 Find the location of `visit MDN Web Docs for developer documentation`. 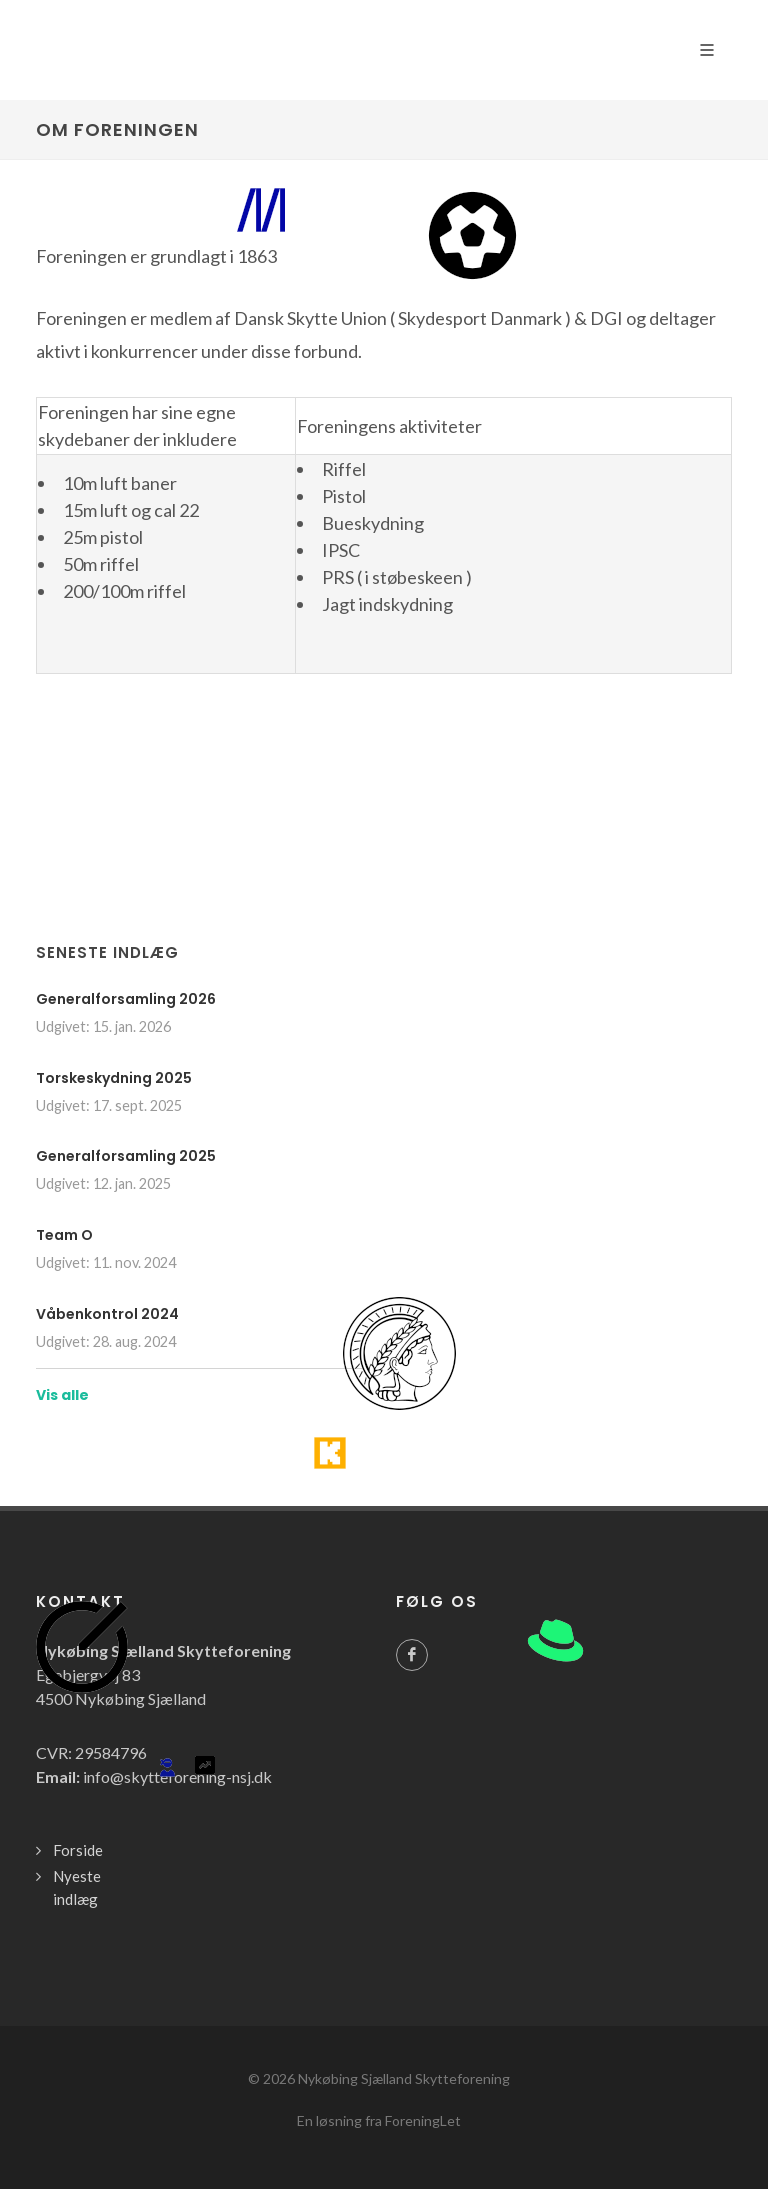

visit MDN Web Docs for developer documentation is located at coordinates (261, 210).